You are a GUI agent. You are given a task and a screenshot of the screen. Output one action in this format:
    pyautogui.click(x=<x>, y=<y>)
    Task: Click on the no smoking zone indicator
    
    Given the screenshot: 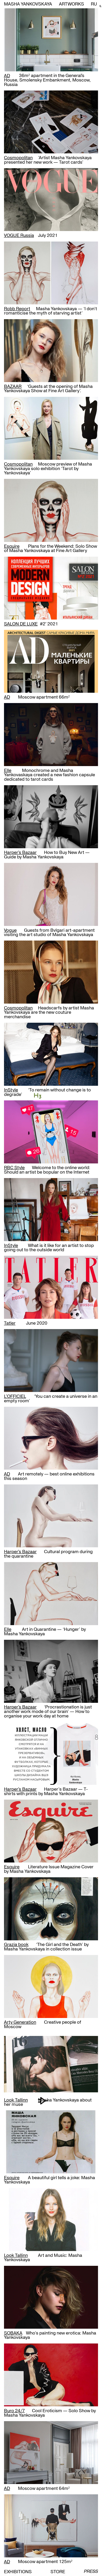 What is the action you would take?
    pyautogui.click(x=29, y=145)
    